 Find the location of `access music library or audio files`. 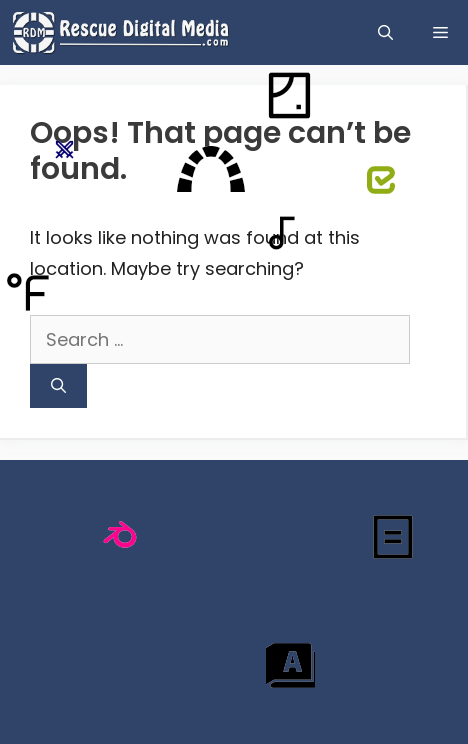

access music library or audio files is located at coordinates (280, 233).